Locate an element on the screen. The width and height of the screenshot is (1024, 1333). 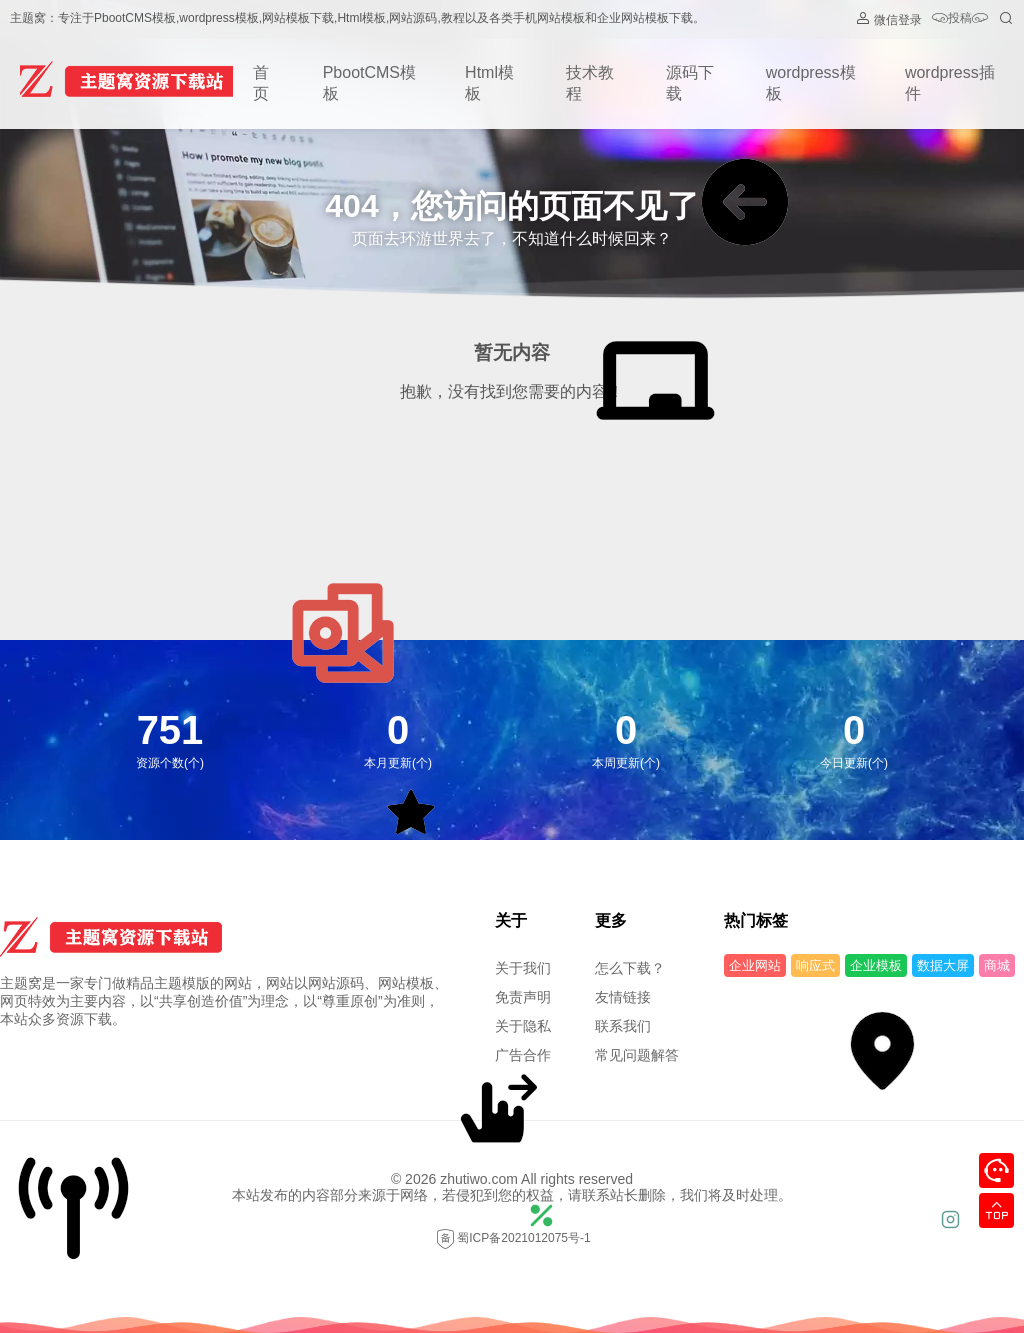
go back to the previous screen is located at coordinates (745, 202).